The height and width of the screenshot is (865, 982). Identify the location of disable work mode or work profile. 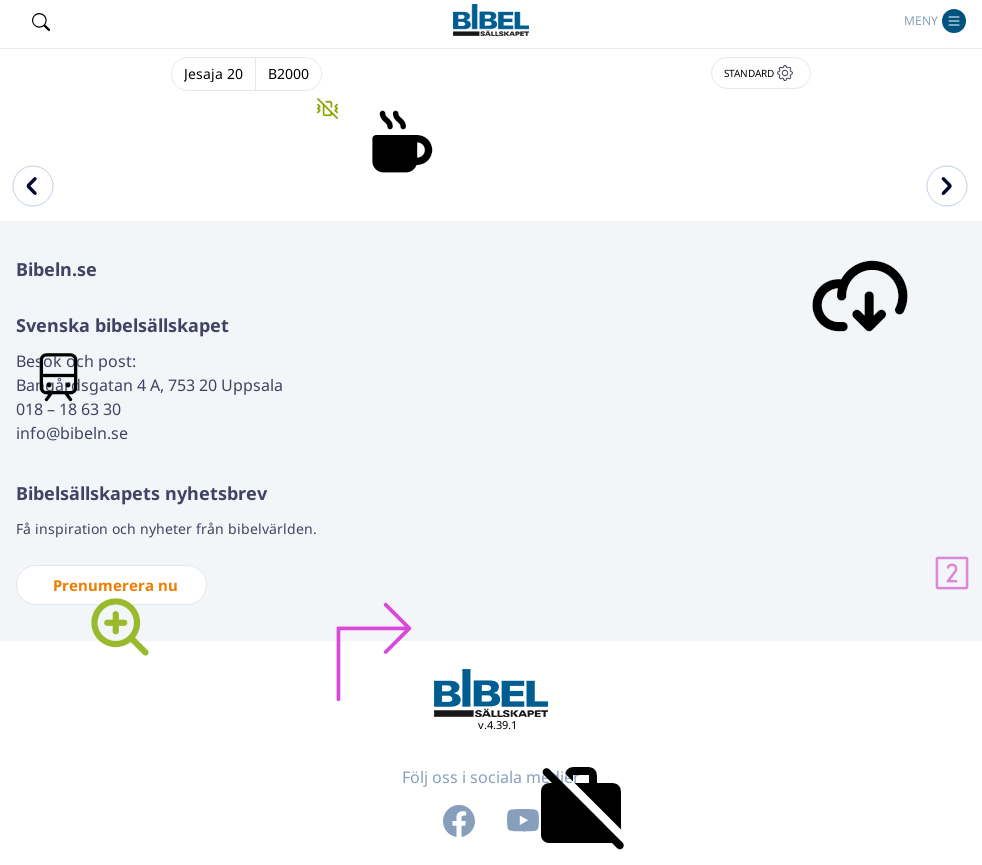
(581, 807).